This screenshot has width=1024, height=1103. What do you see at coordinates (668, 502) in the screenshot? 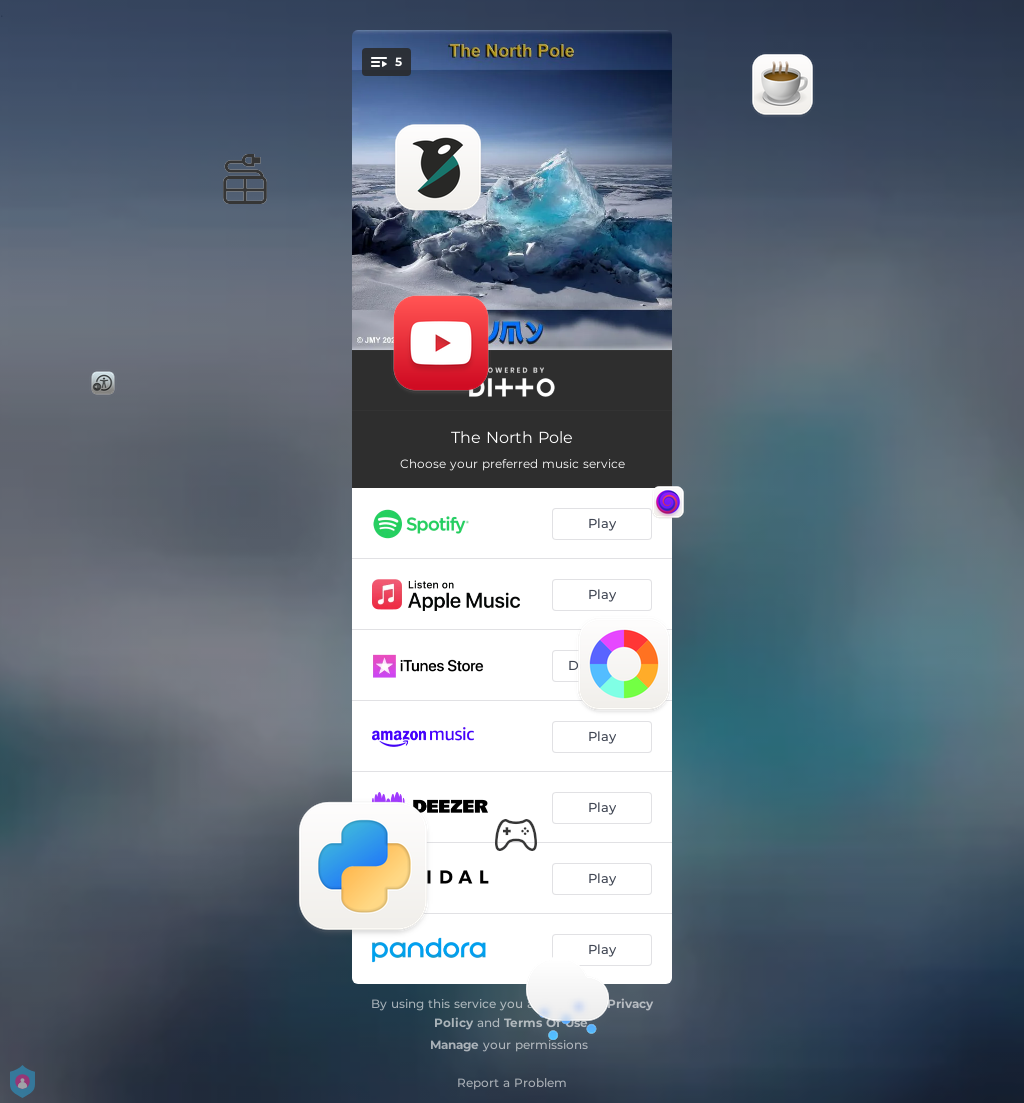
I see `open transporter app for uploading content to app store connect` at bounding box center [668, 502].